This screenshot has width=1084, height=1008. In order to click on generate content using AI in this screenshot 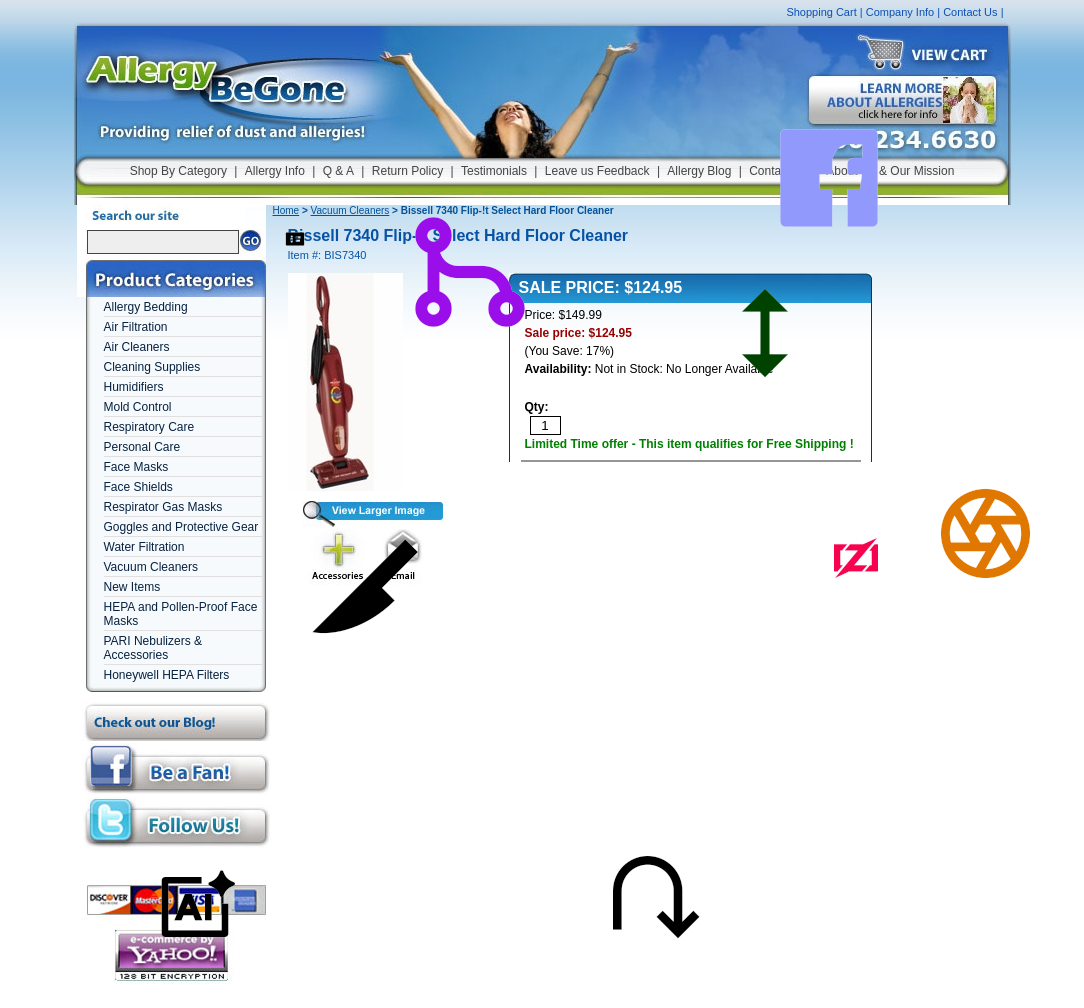, I will do `click(195, 907)`.